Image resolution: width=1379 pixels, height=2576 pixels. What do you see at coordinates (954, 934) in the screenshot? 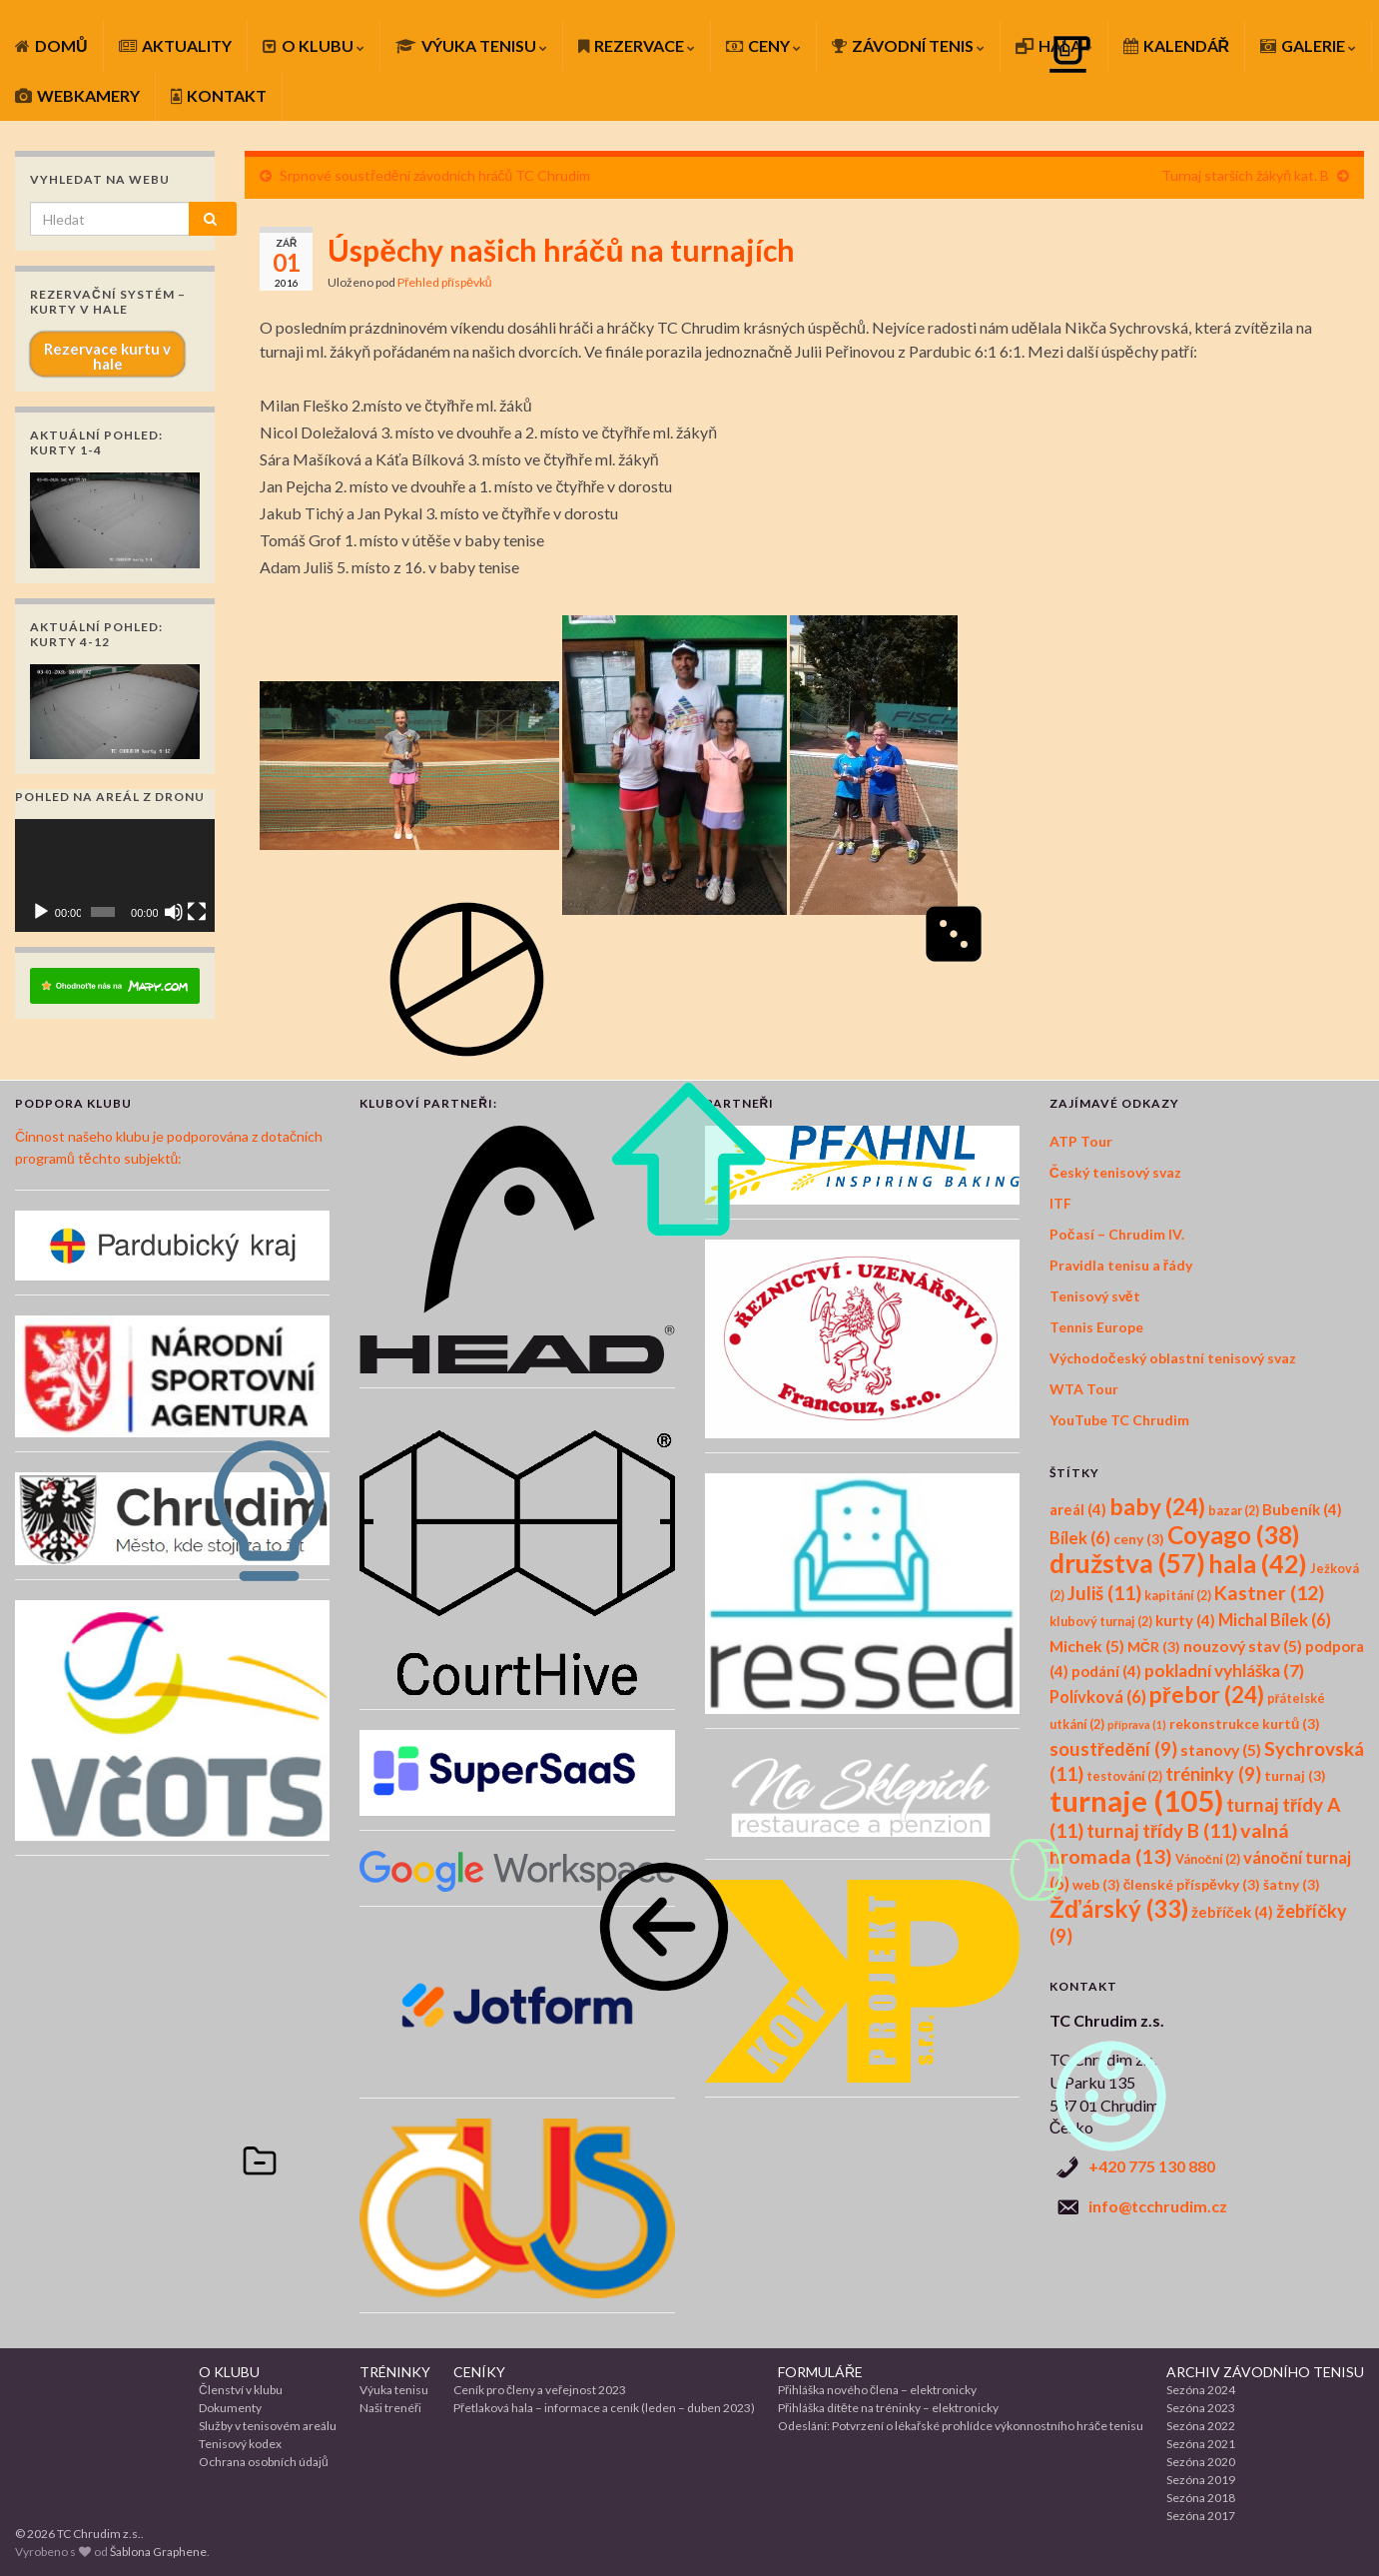
I see `indicates a dice roll result of three` at bounding box center [954, 934].